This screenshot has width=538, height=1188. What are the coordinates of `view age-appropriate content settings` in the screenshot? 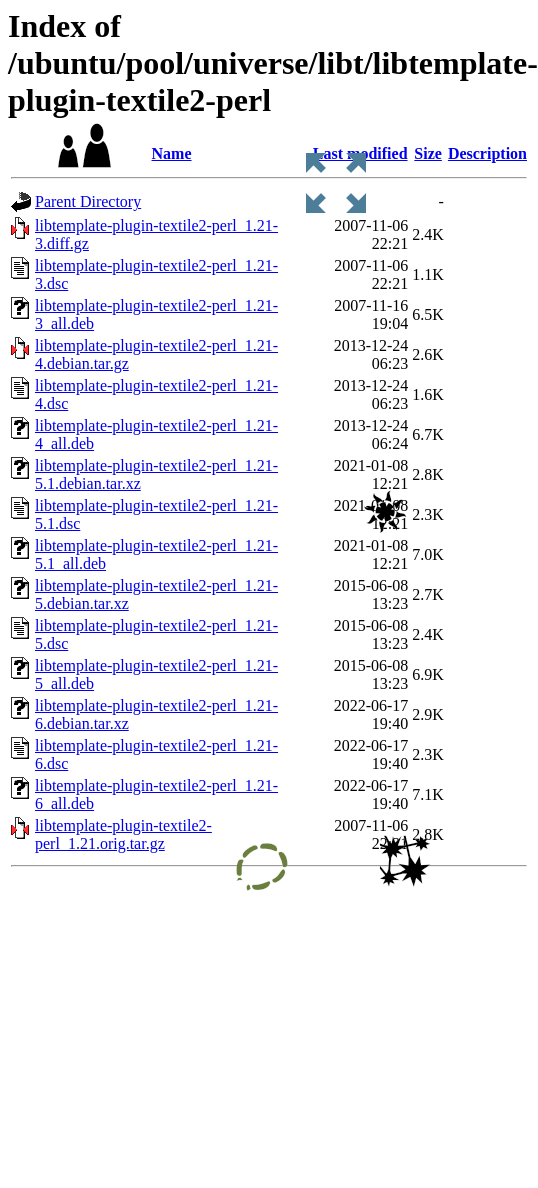 It's located at (84, 145).